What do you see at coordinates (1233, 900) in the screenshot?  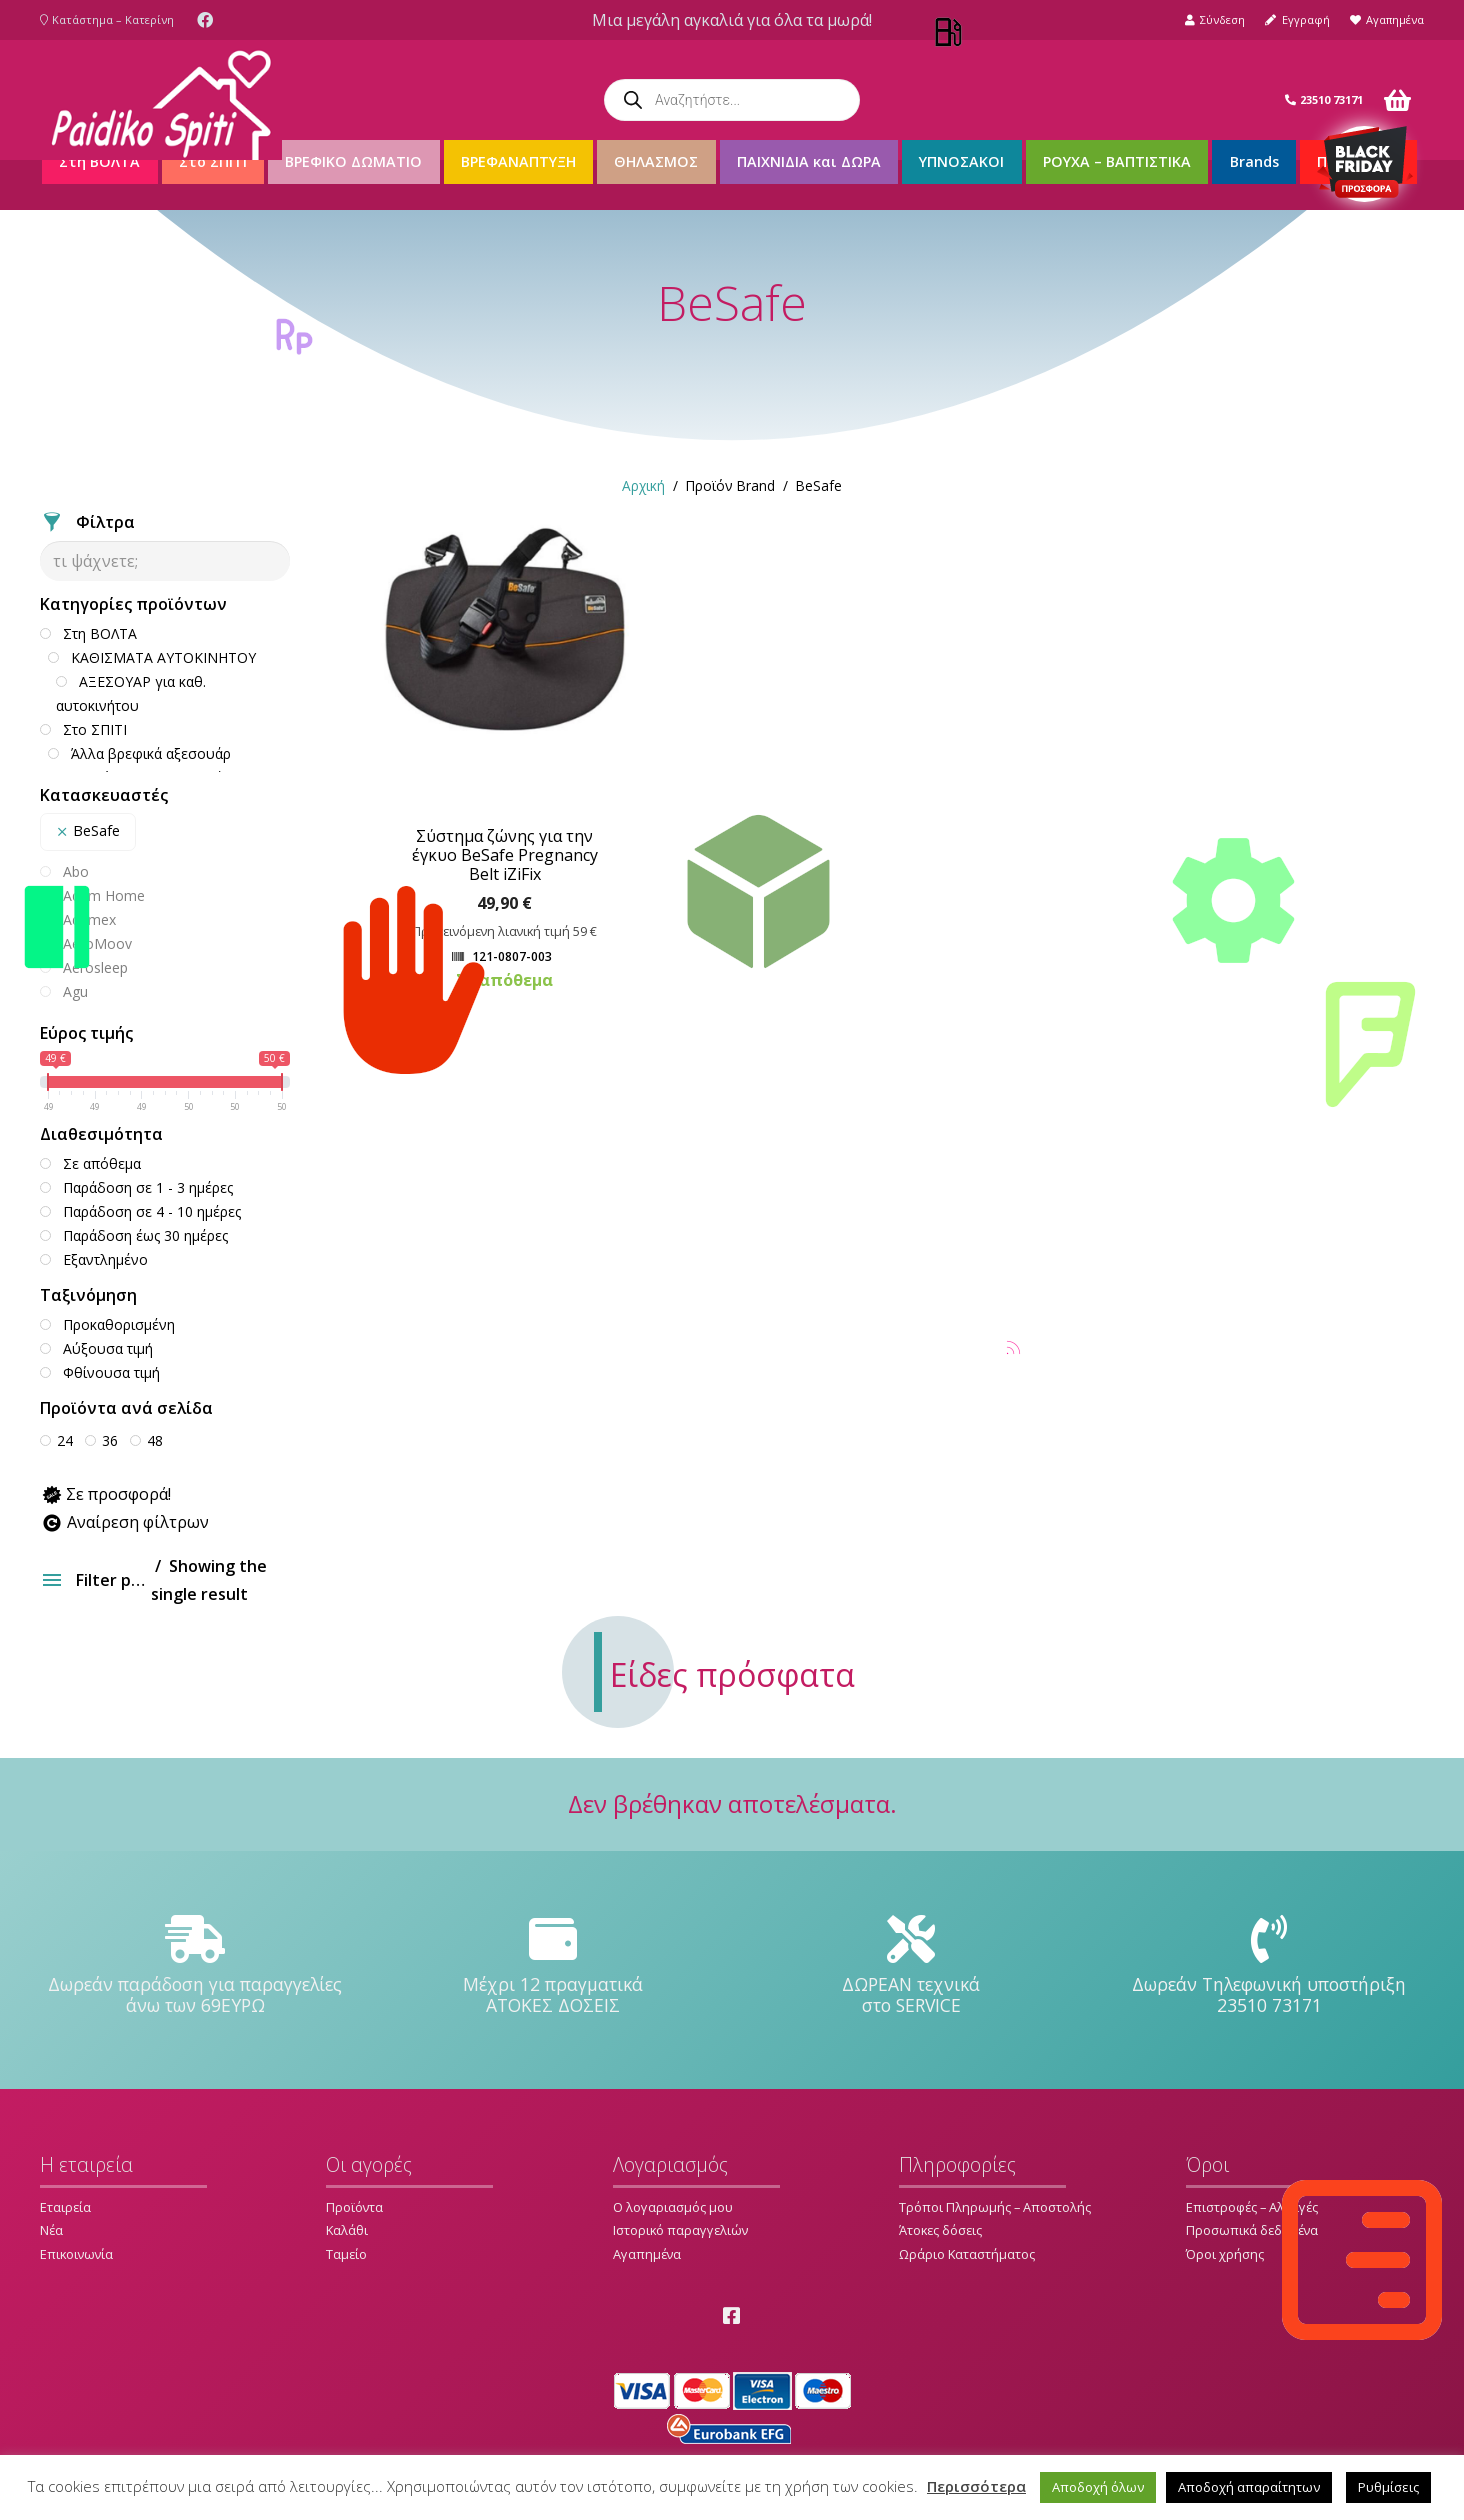 I see `open settings menu` at bounding box center [1233, 900].